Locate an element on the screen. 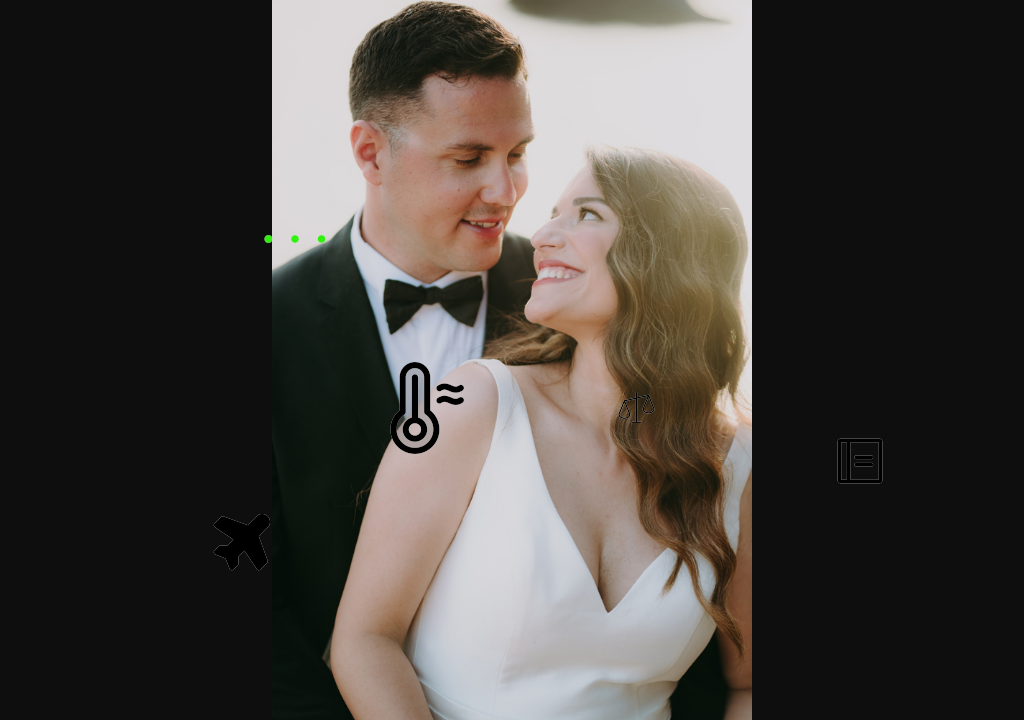 The image size is (1024, 720). indicates high temperature or heat warning is located at coordinates (418, 408).